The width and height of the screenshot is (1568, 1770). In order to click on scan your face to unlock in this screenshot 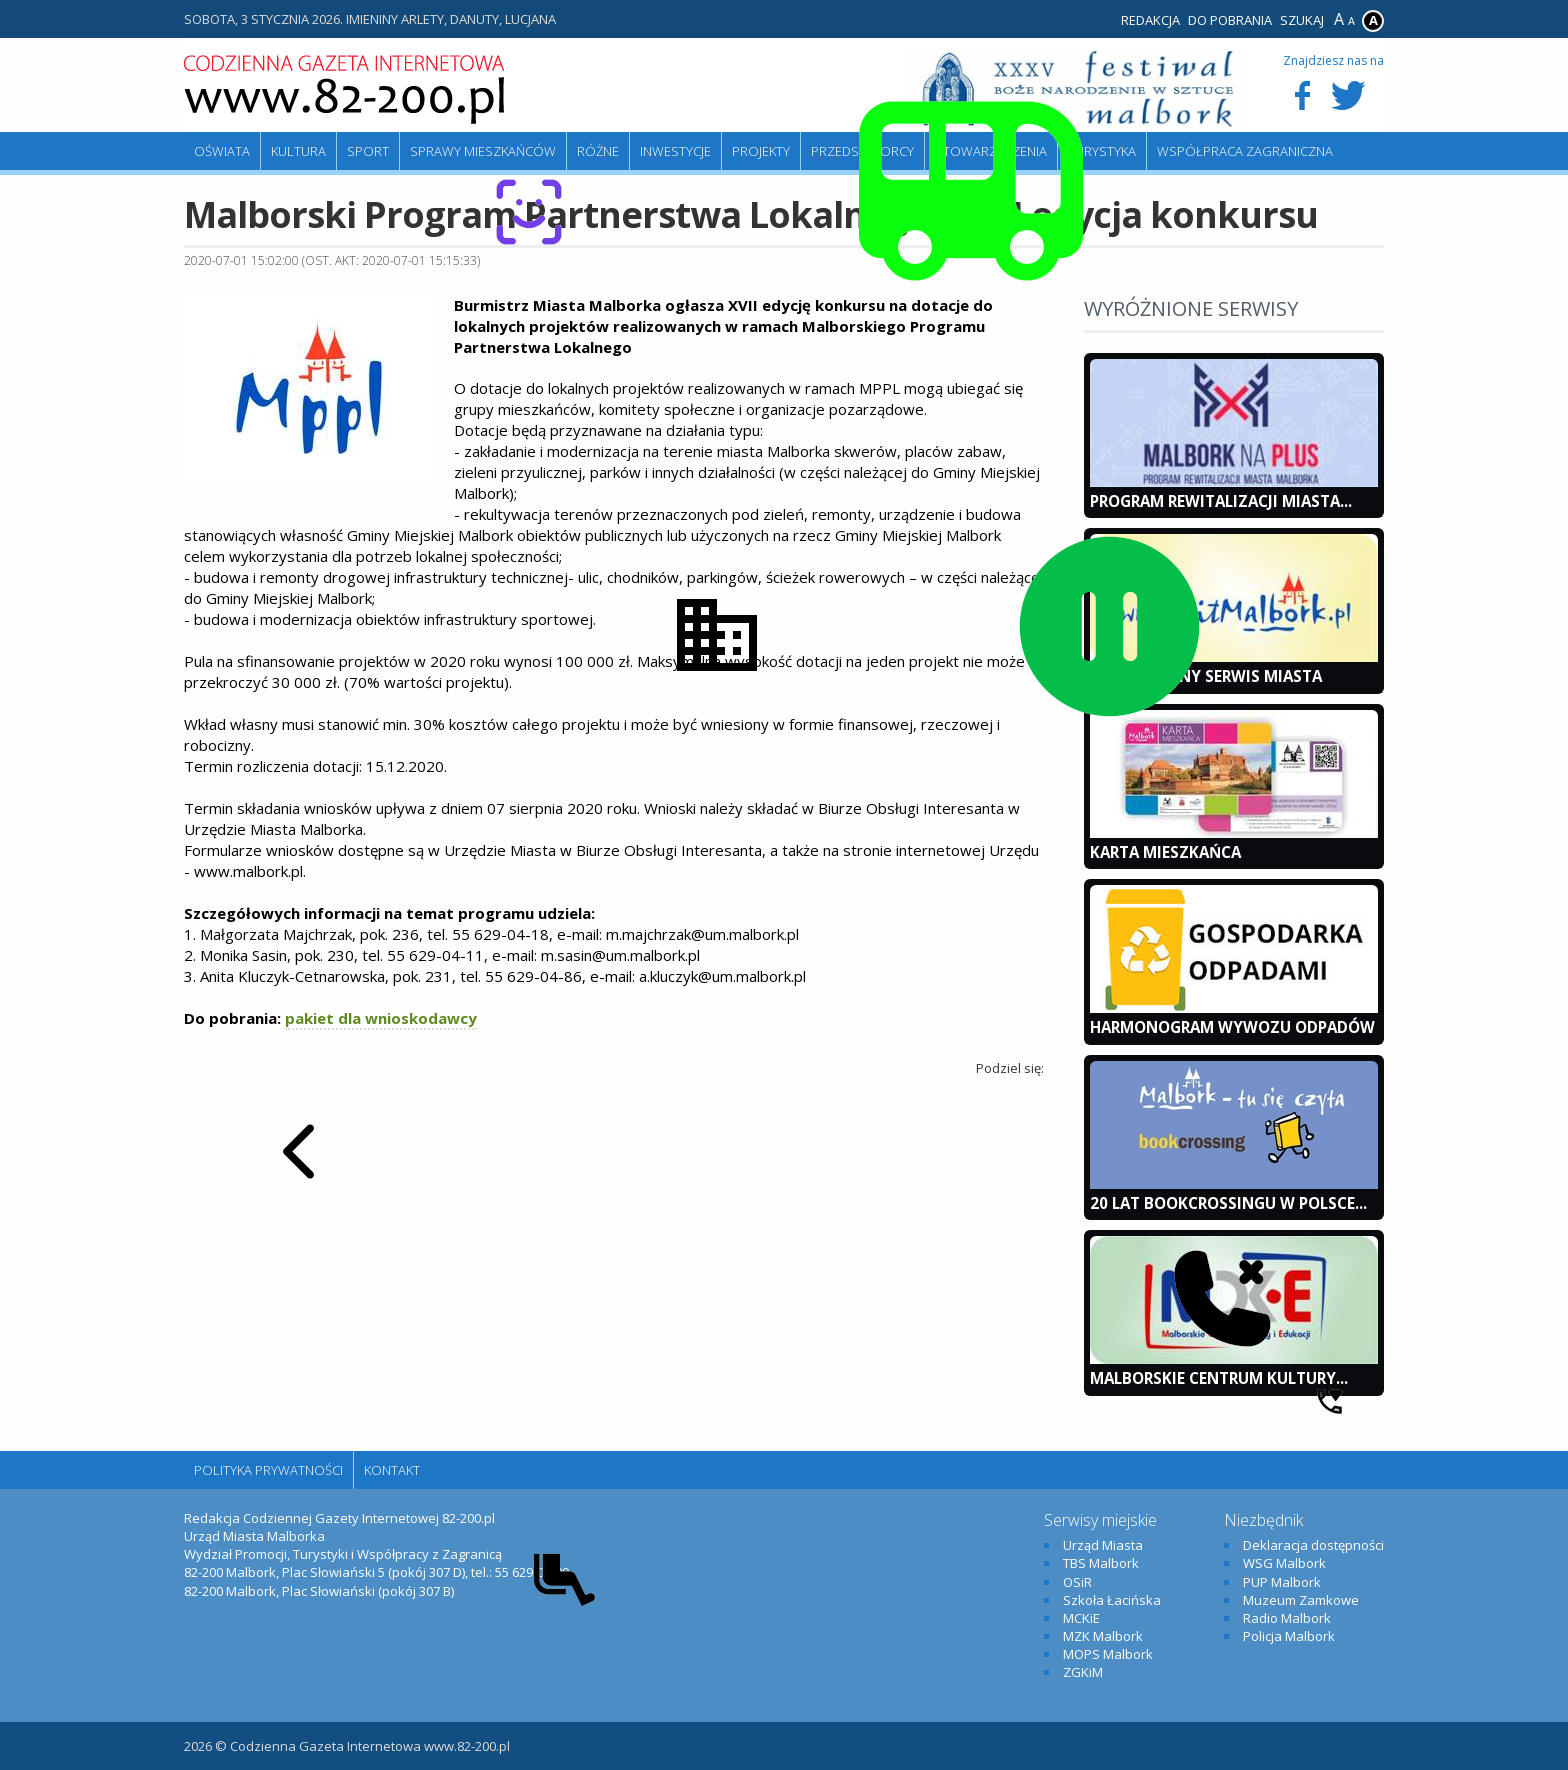, I will do `click(529, 212)`.